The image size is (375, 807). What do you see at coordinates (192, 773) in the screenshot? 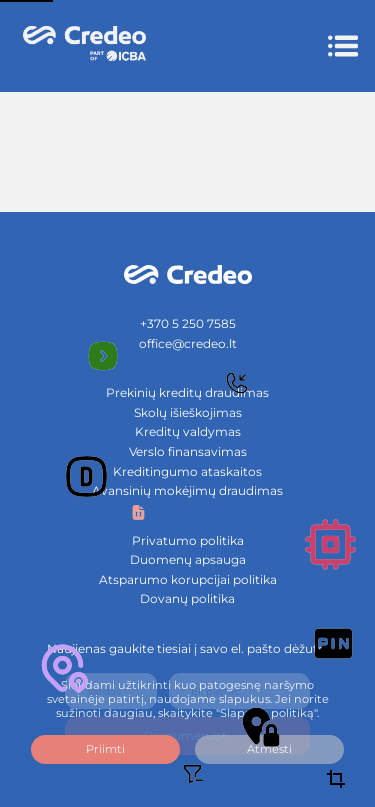
I see `remove a filter from current view` at bounding box center [192, 773].